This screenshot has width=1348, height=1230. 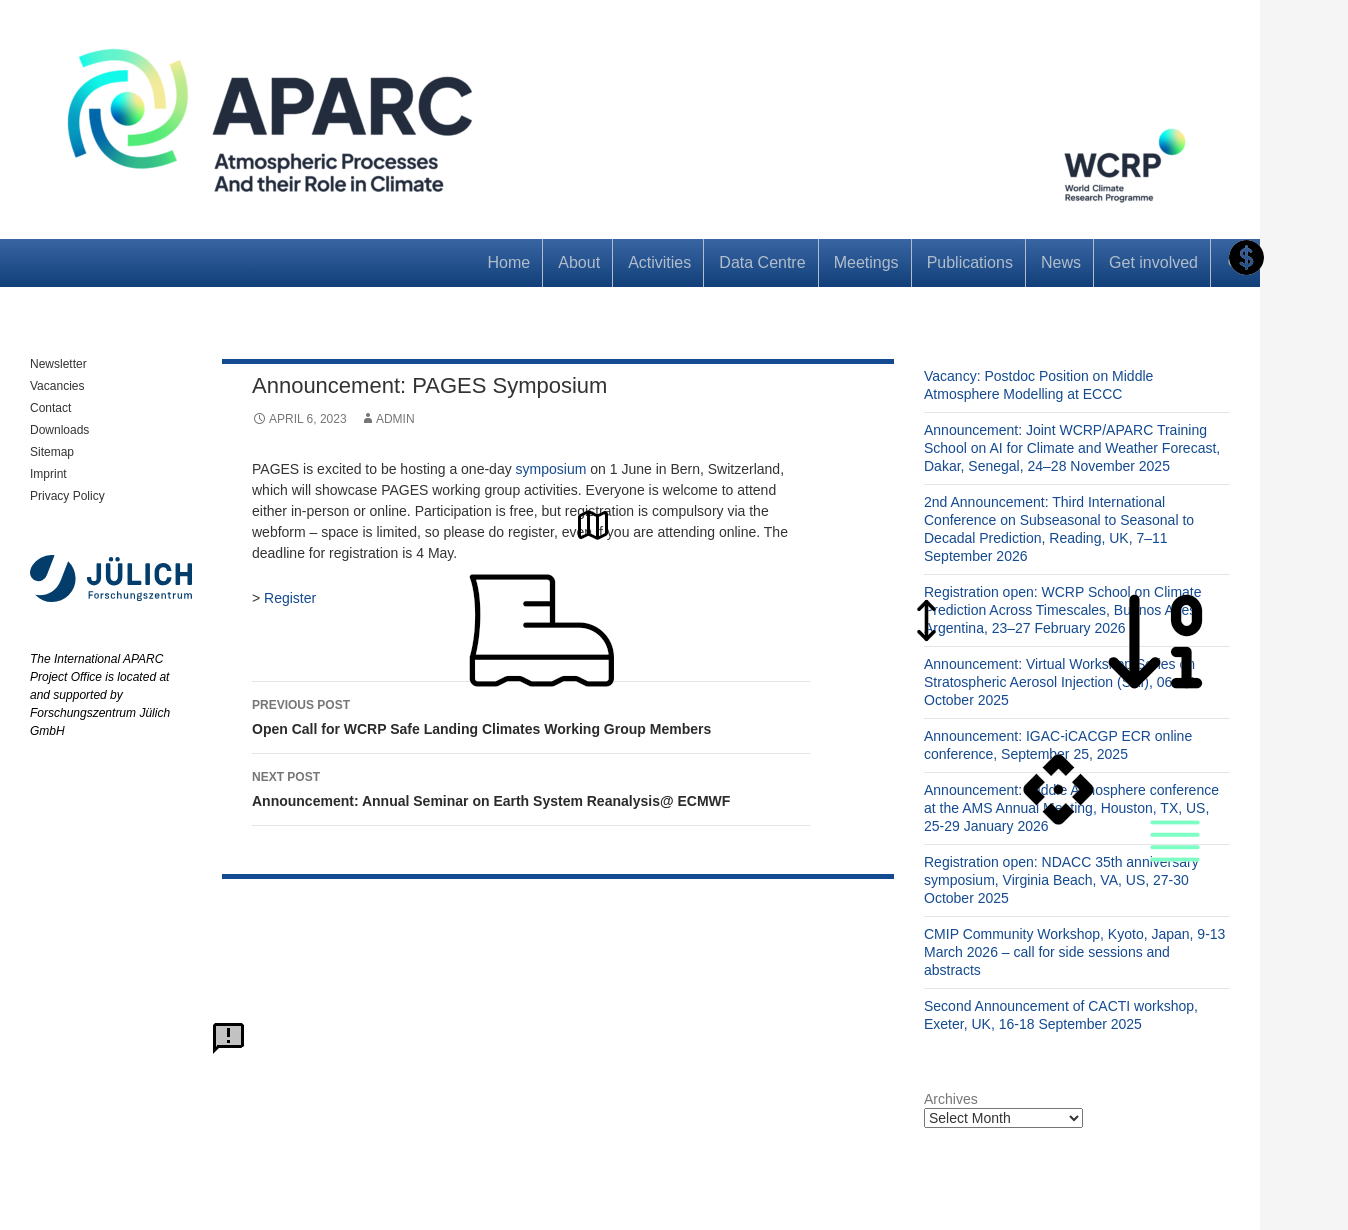 I want to click on view important announcements or alerts, so click(x=228, y=1038).